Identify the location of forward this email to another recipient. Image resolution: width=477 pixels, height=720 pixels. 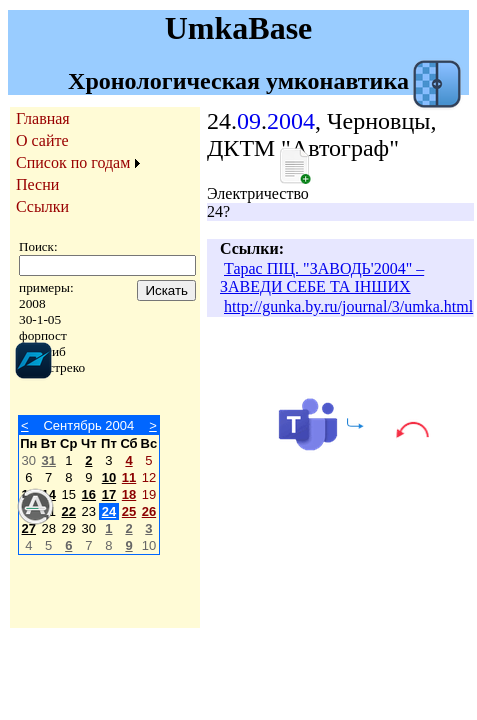
(355, 422).